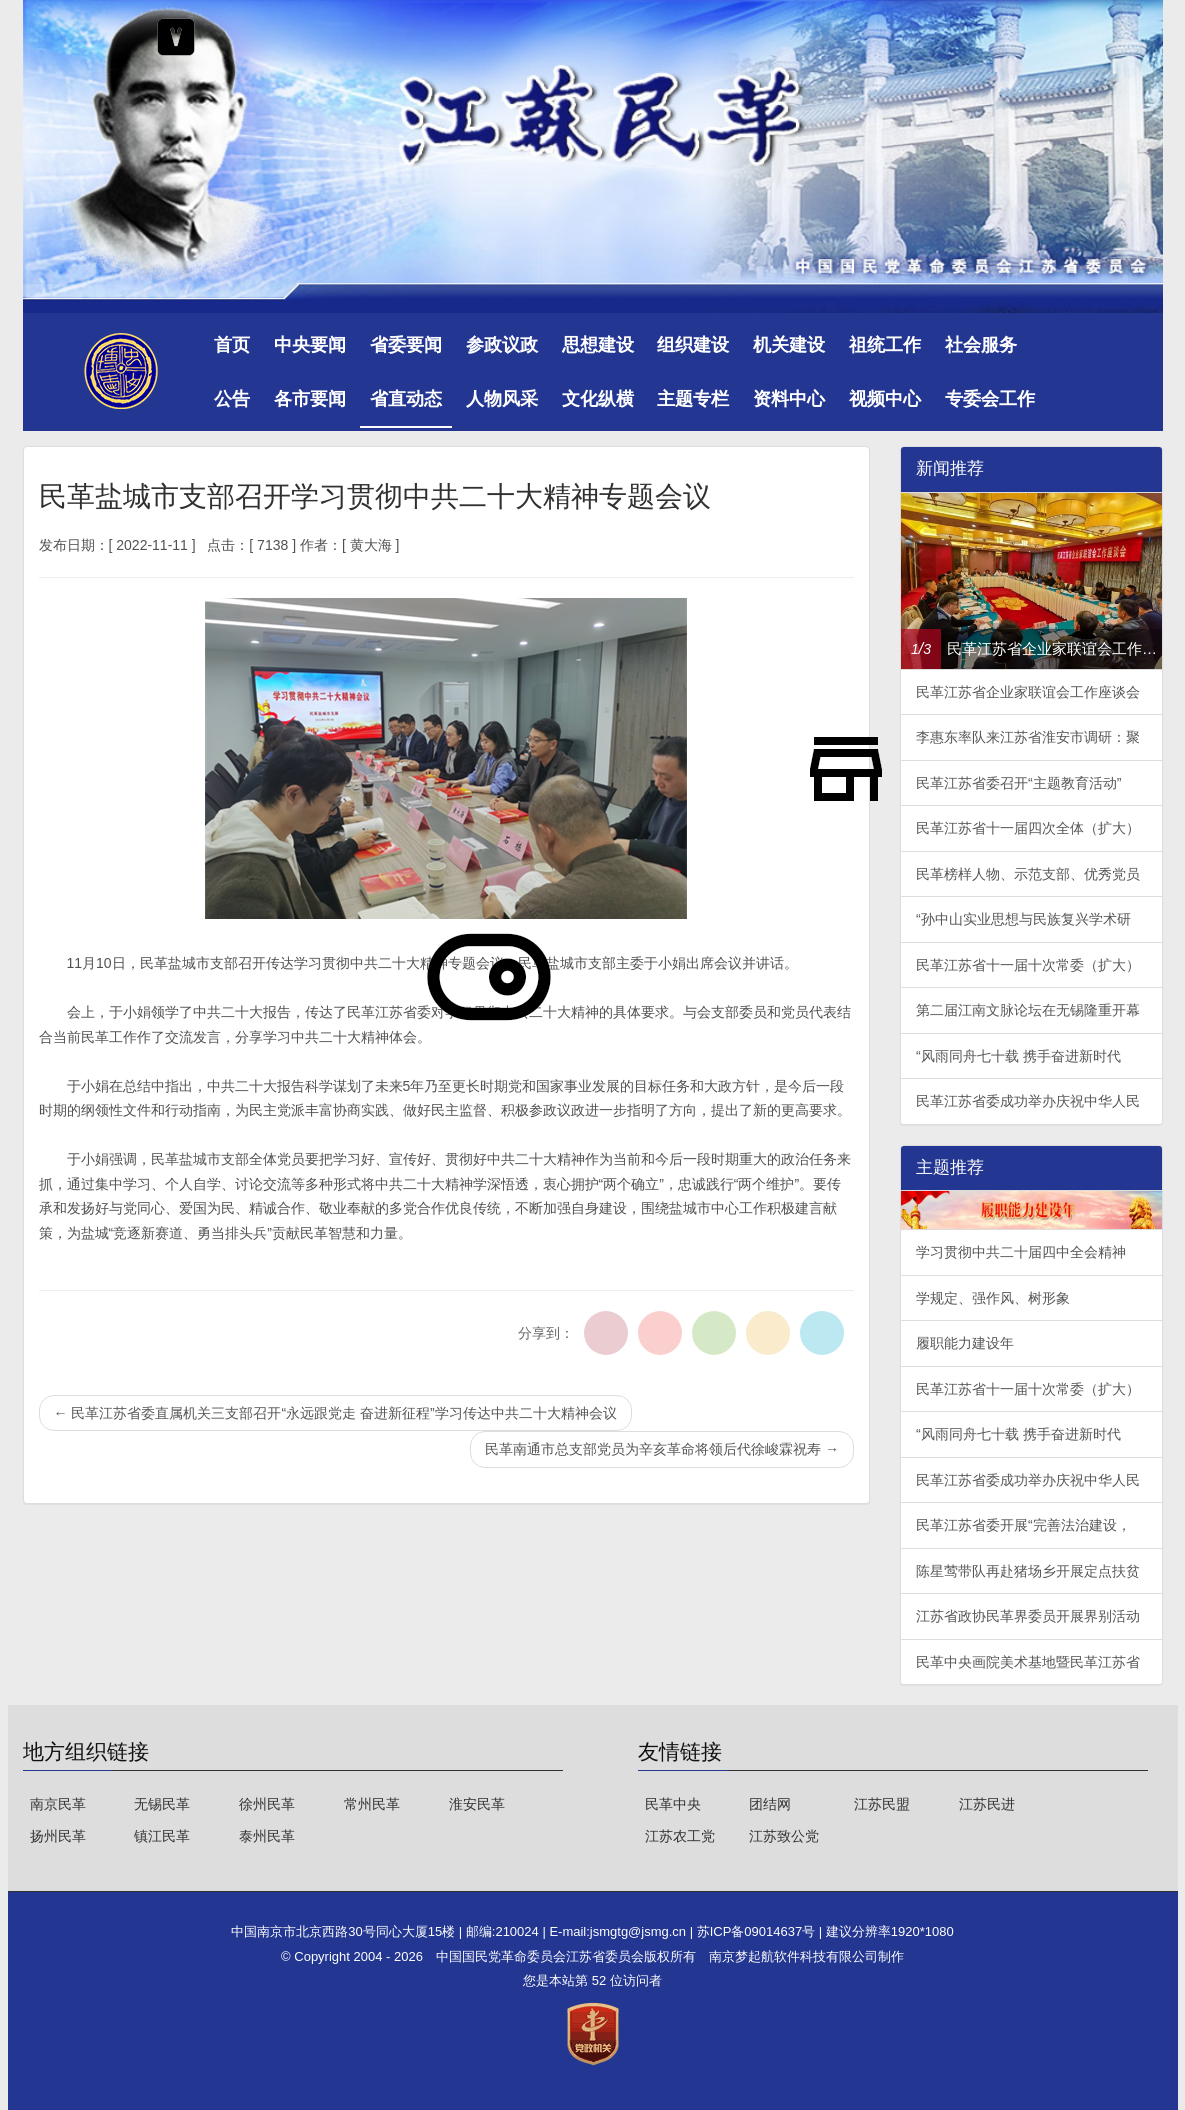  Describe the element at coordinates (489, 977) in the screenshot. I see `toggle switch in the on position` at that location.